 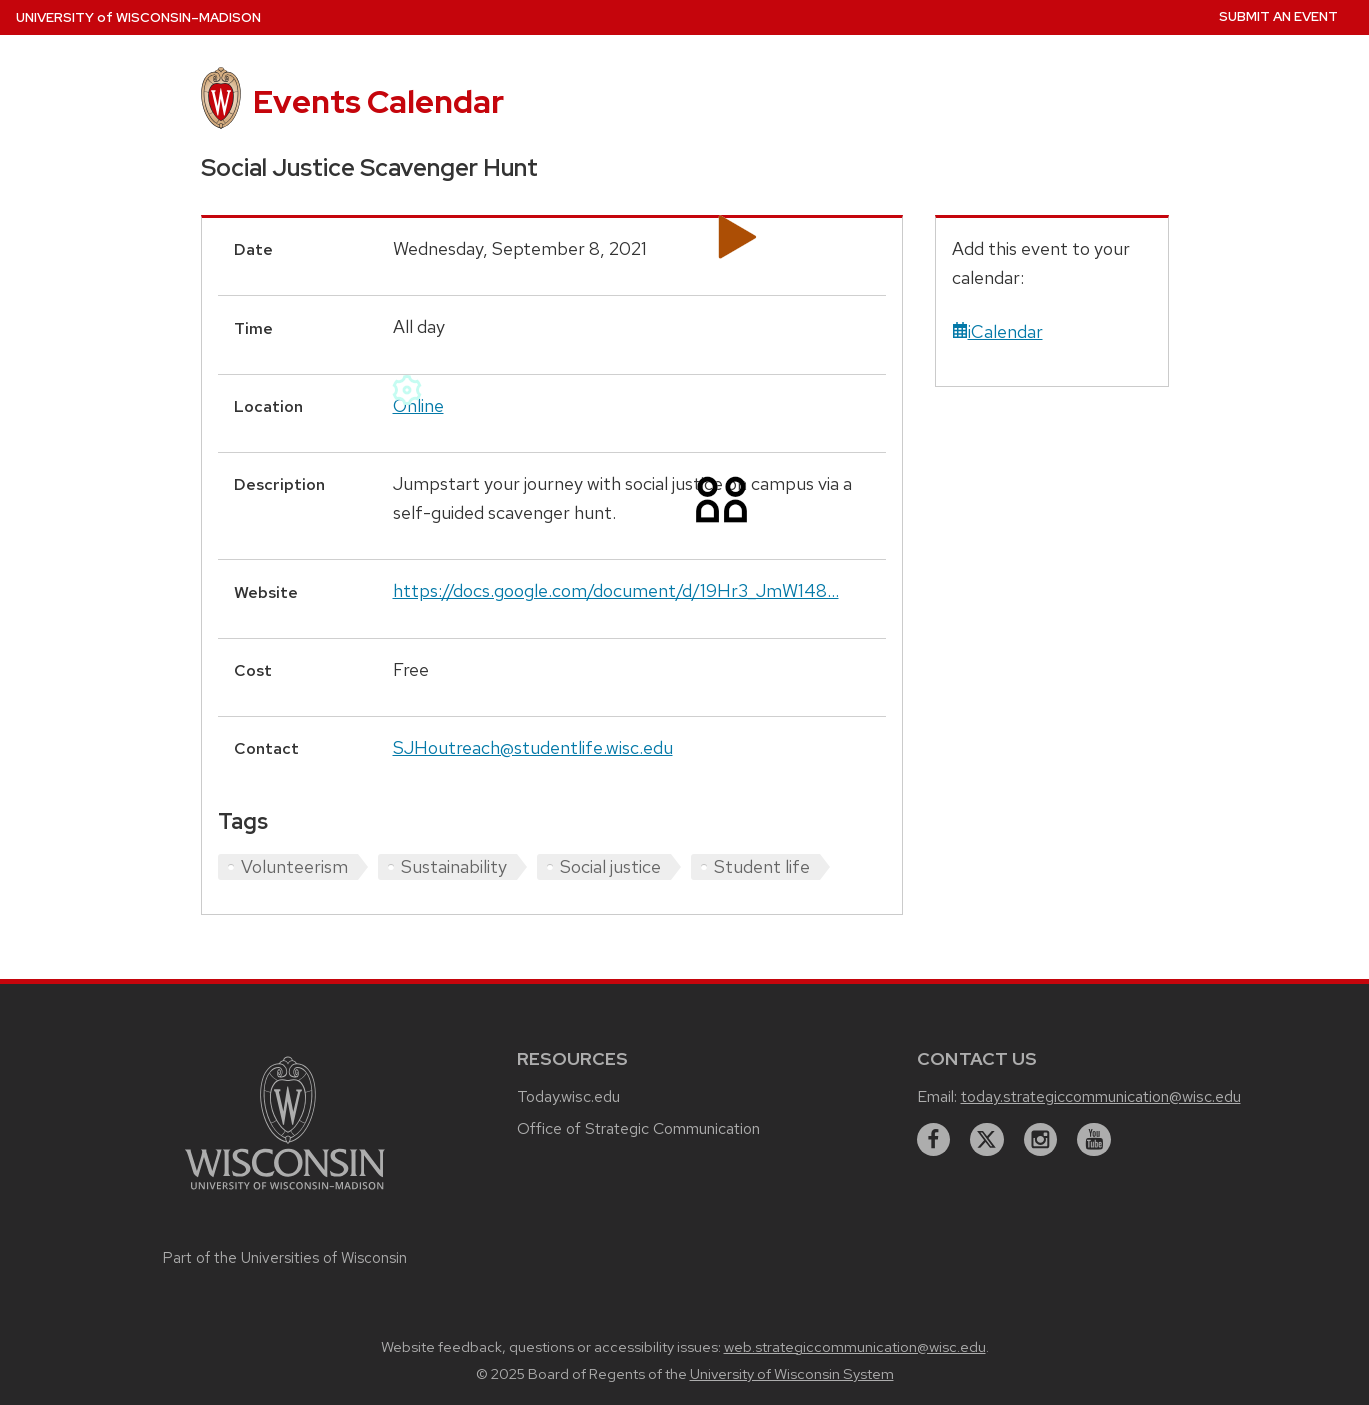 I want to click on play media or start playback, so click(x=735, y=237).